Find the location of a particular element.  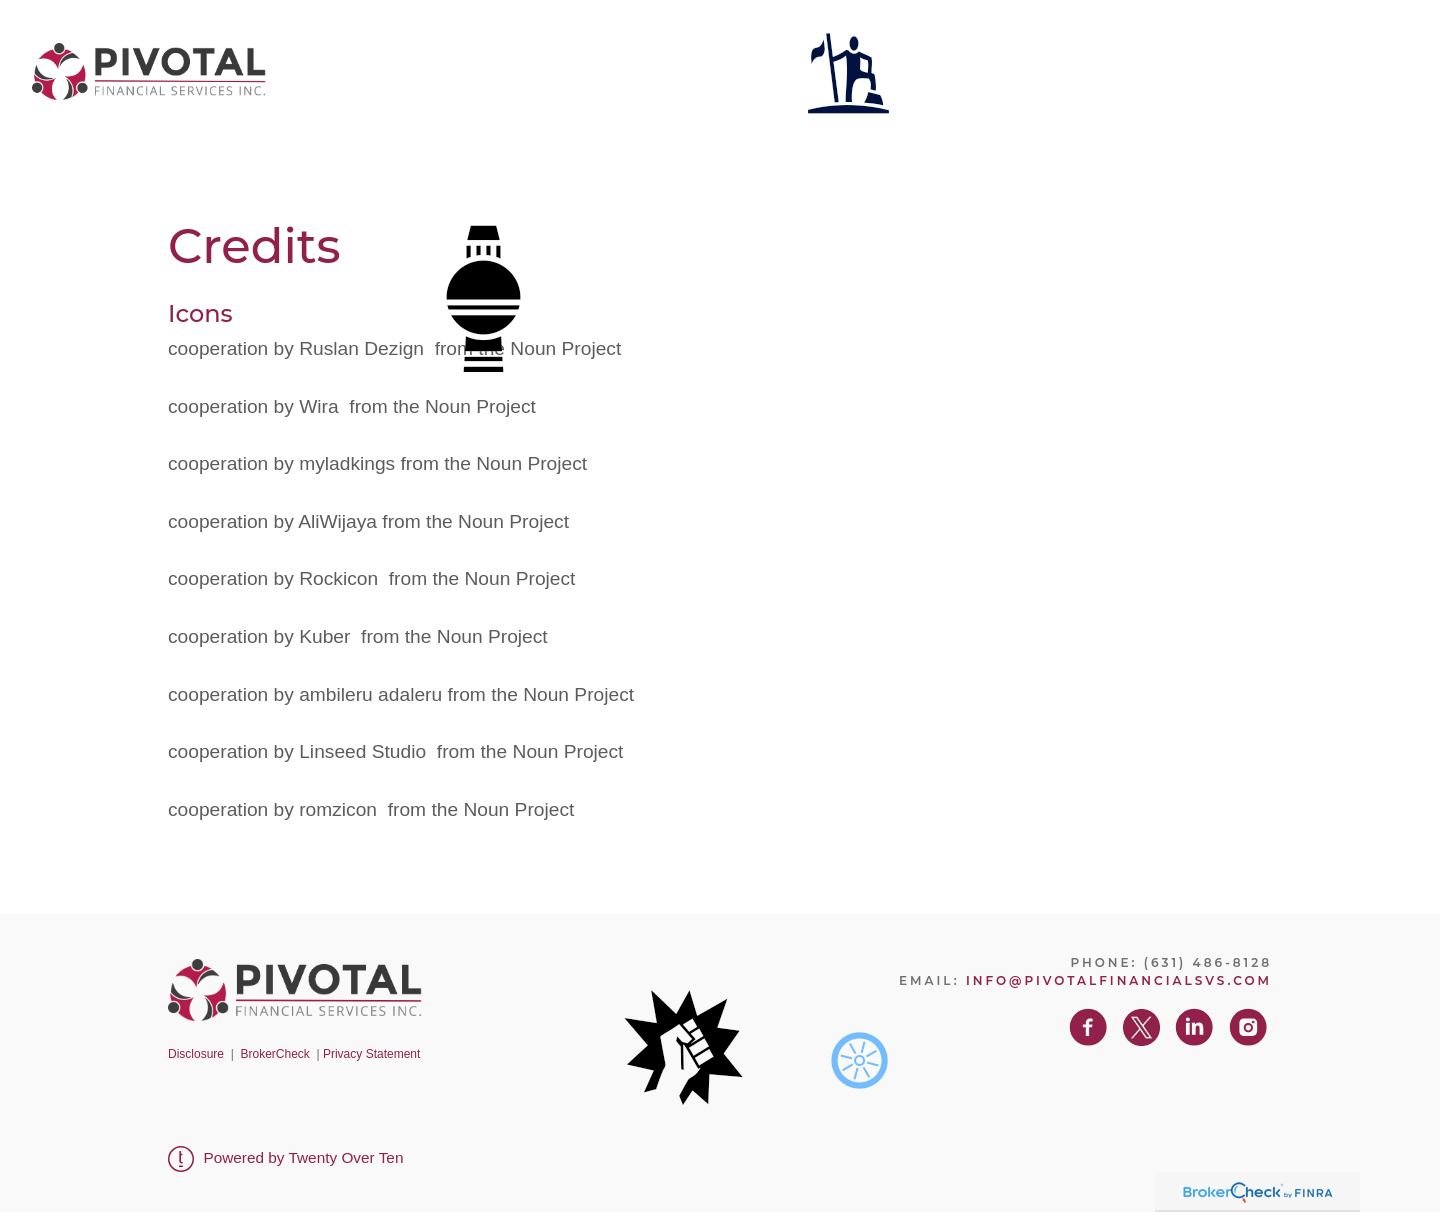

select a wheel or cart component in a game is located at coordinates (859, 1060).